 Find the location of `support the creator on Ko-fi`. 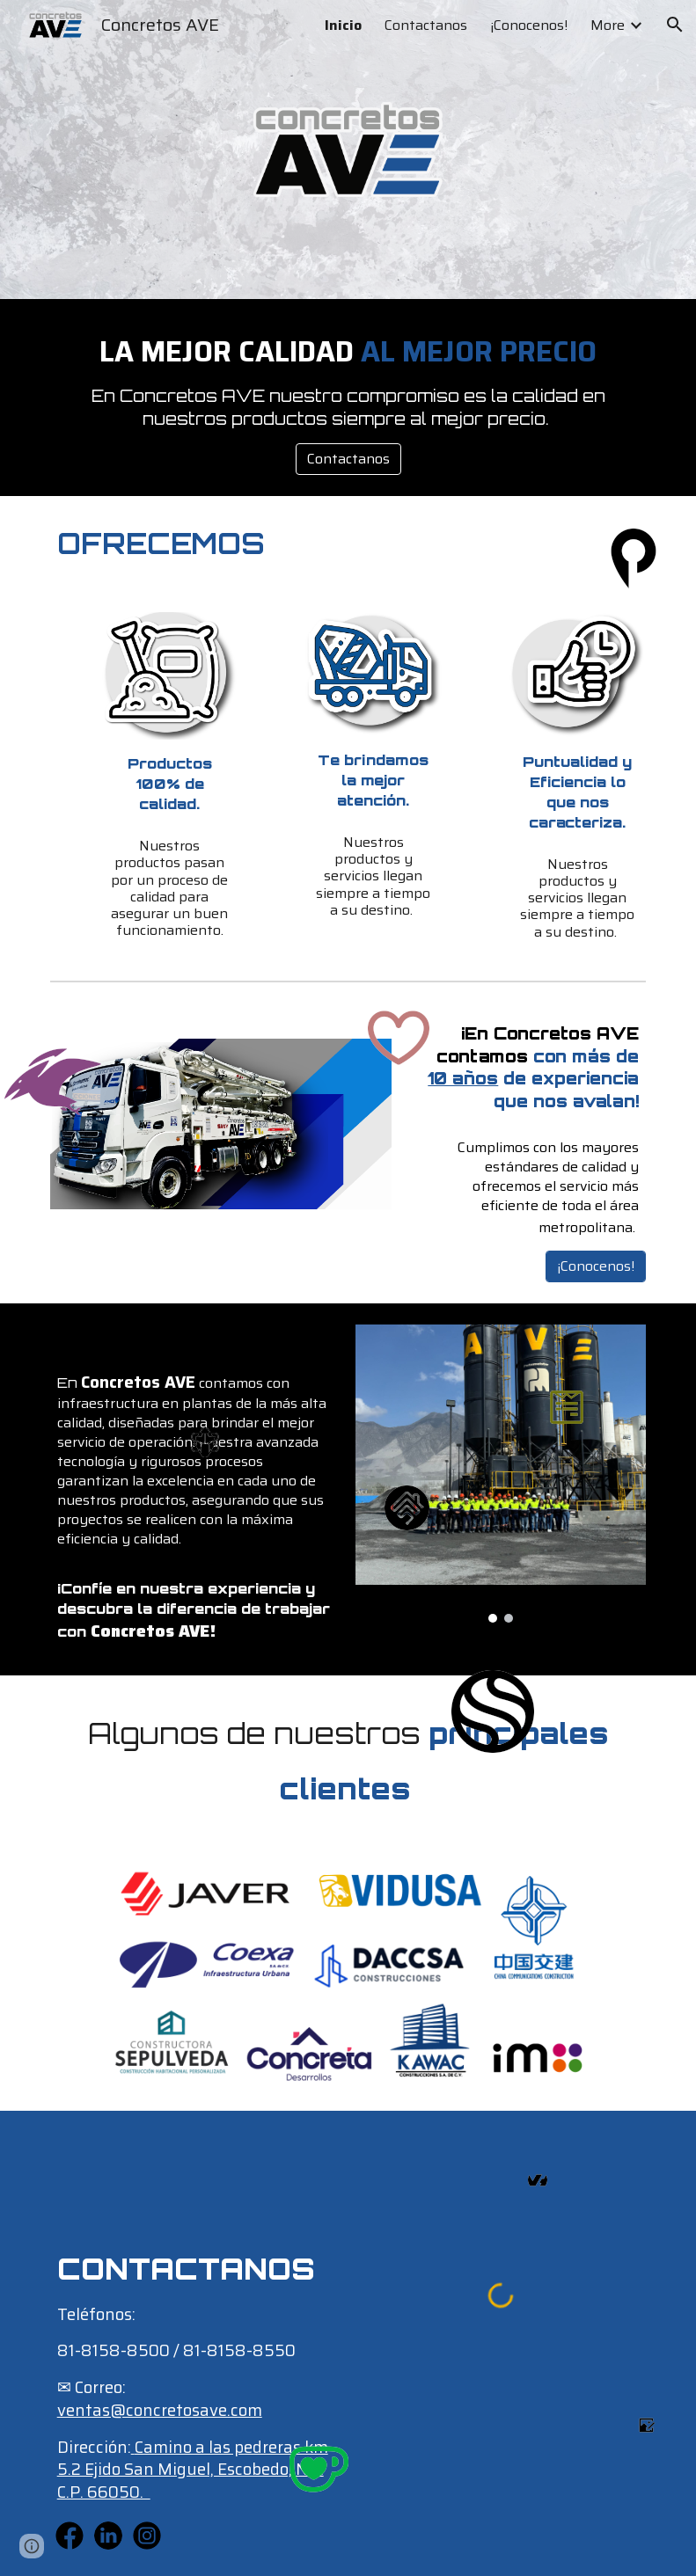

support the creator on Ko-fi is located at coordinates (319, 2469).